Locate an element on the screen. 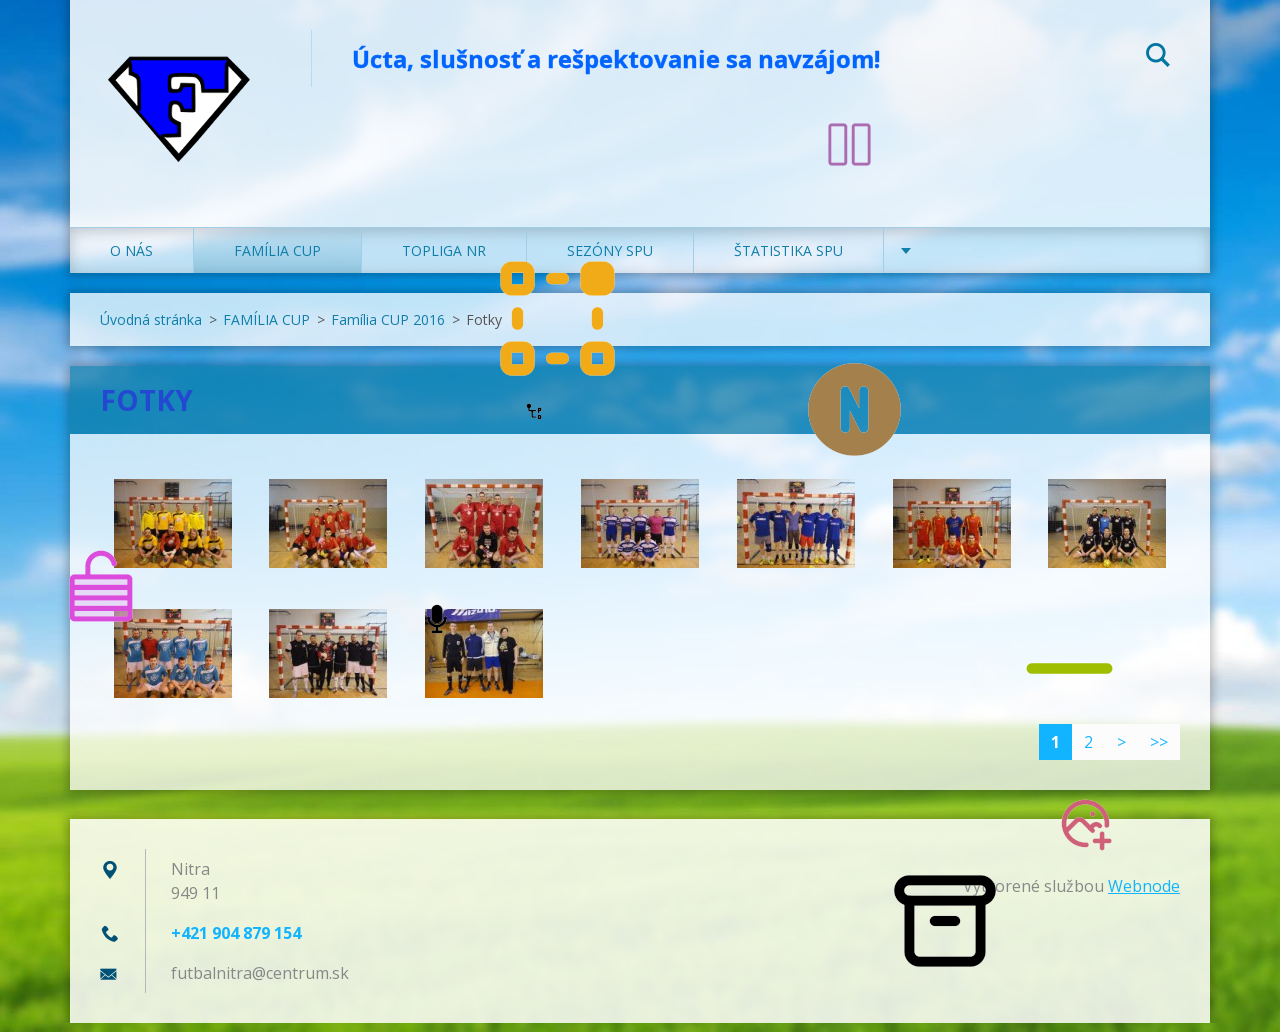 The image size is (1280, 1032). tap to start voice recording is located at coordinates (437, 619).